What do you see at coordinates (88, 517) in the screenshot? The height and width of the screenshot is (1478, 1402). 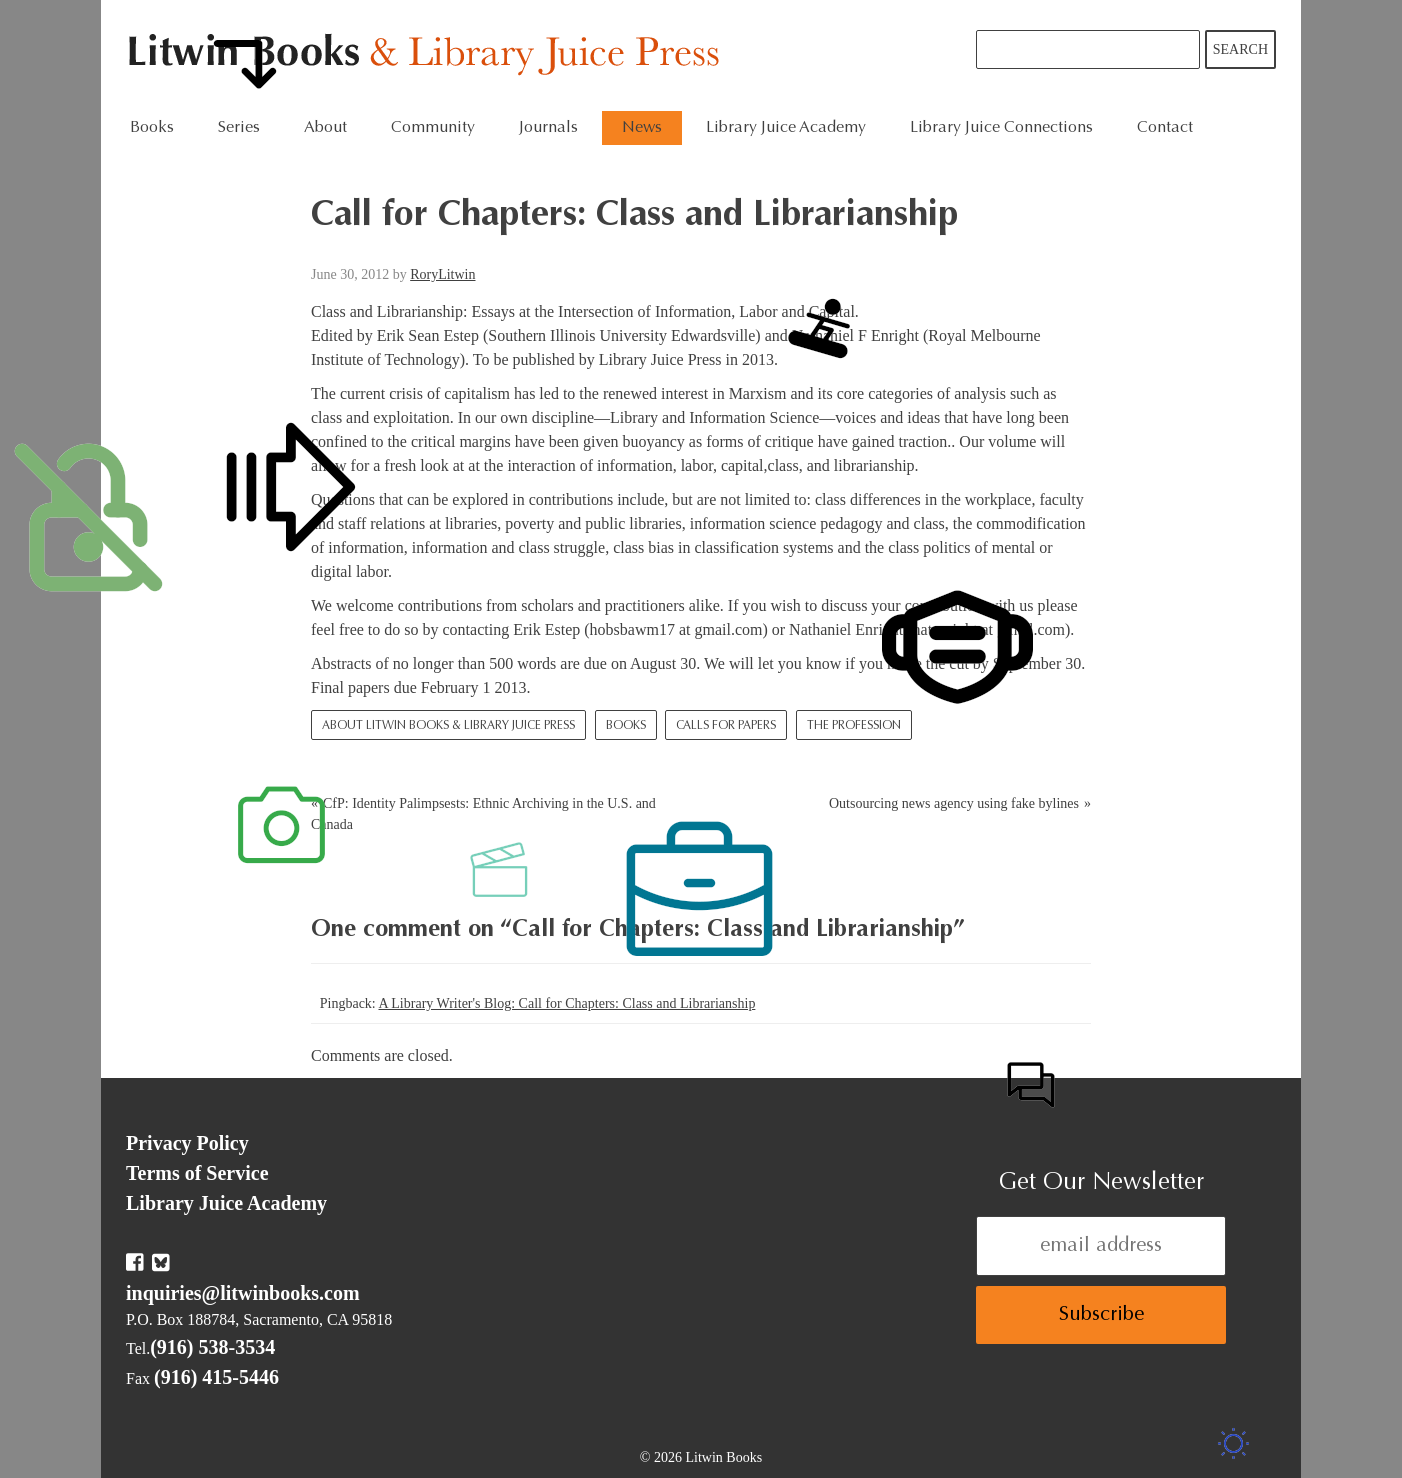 I see `unlock or disable security lock` at bounding box center [88, 517].